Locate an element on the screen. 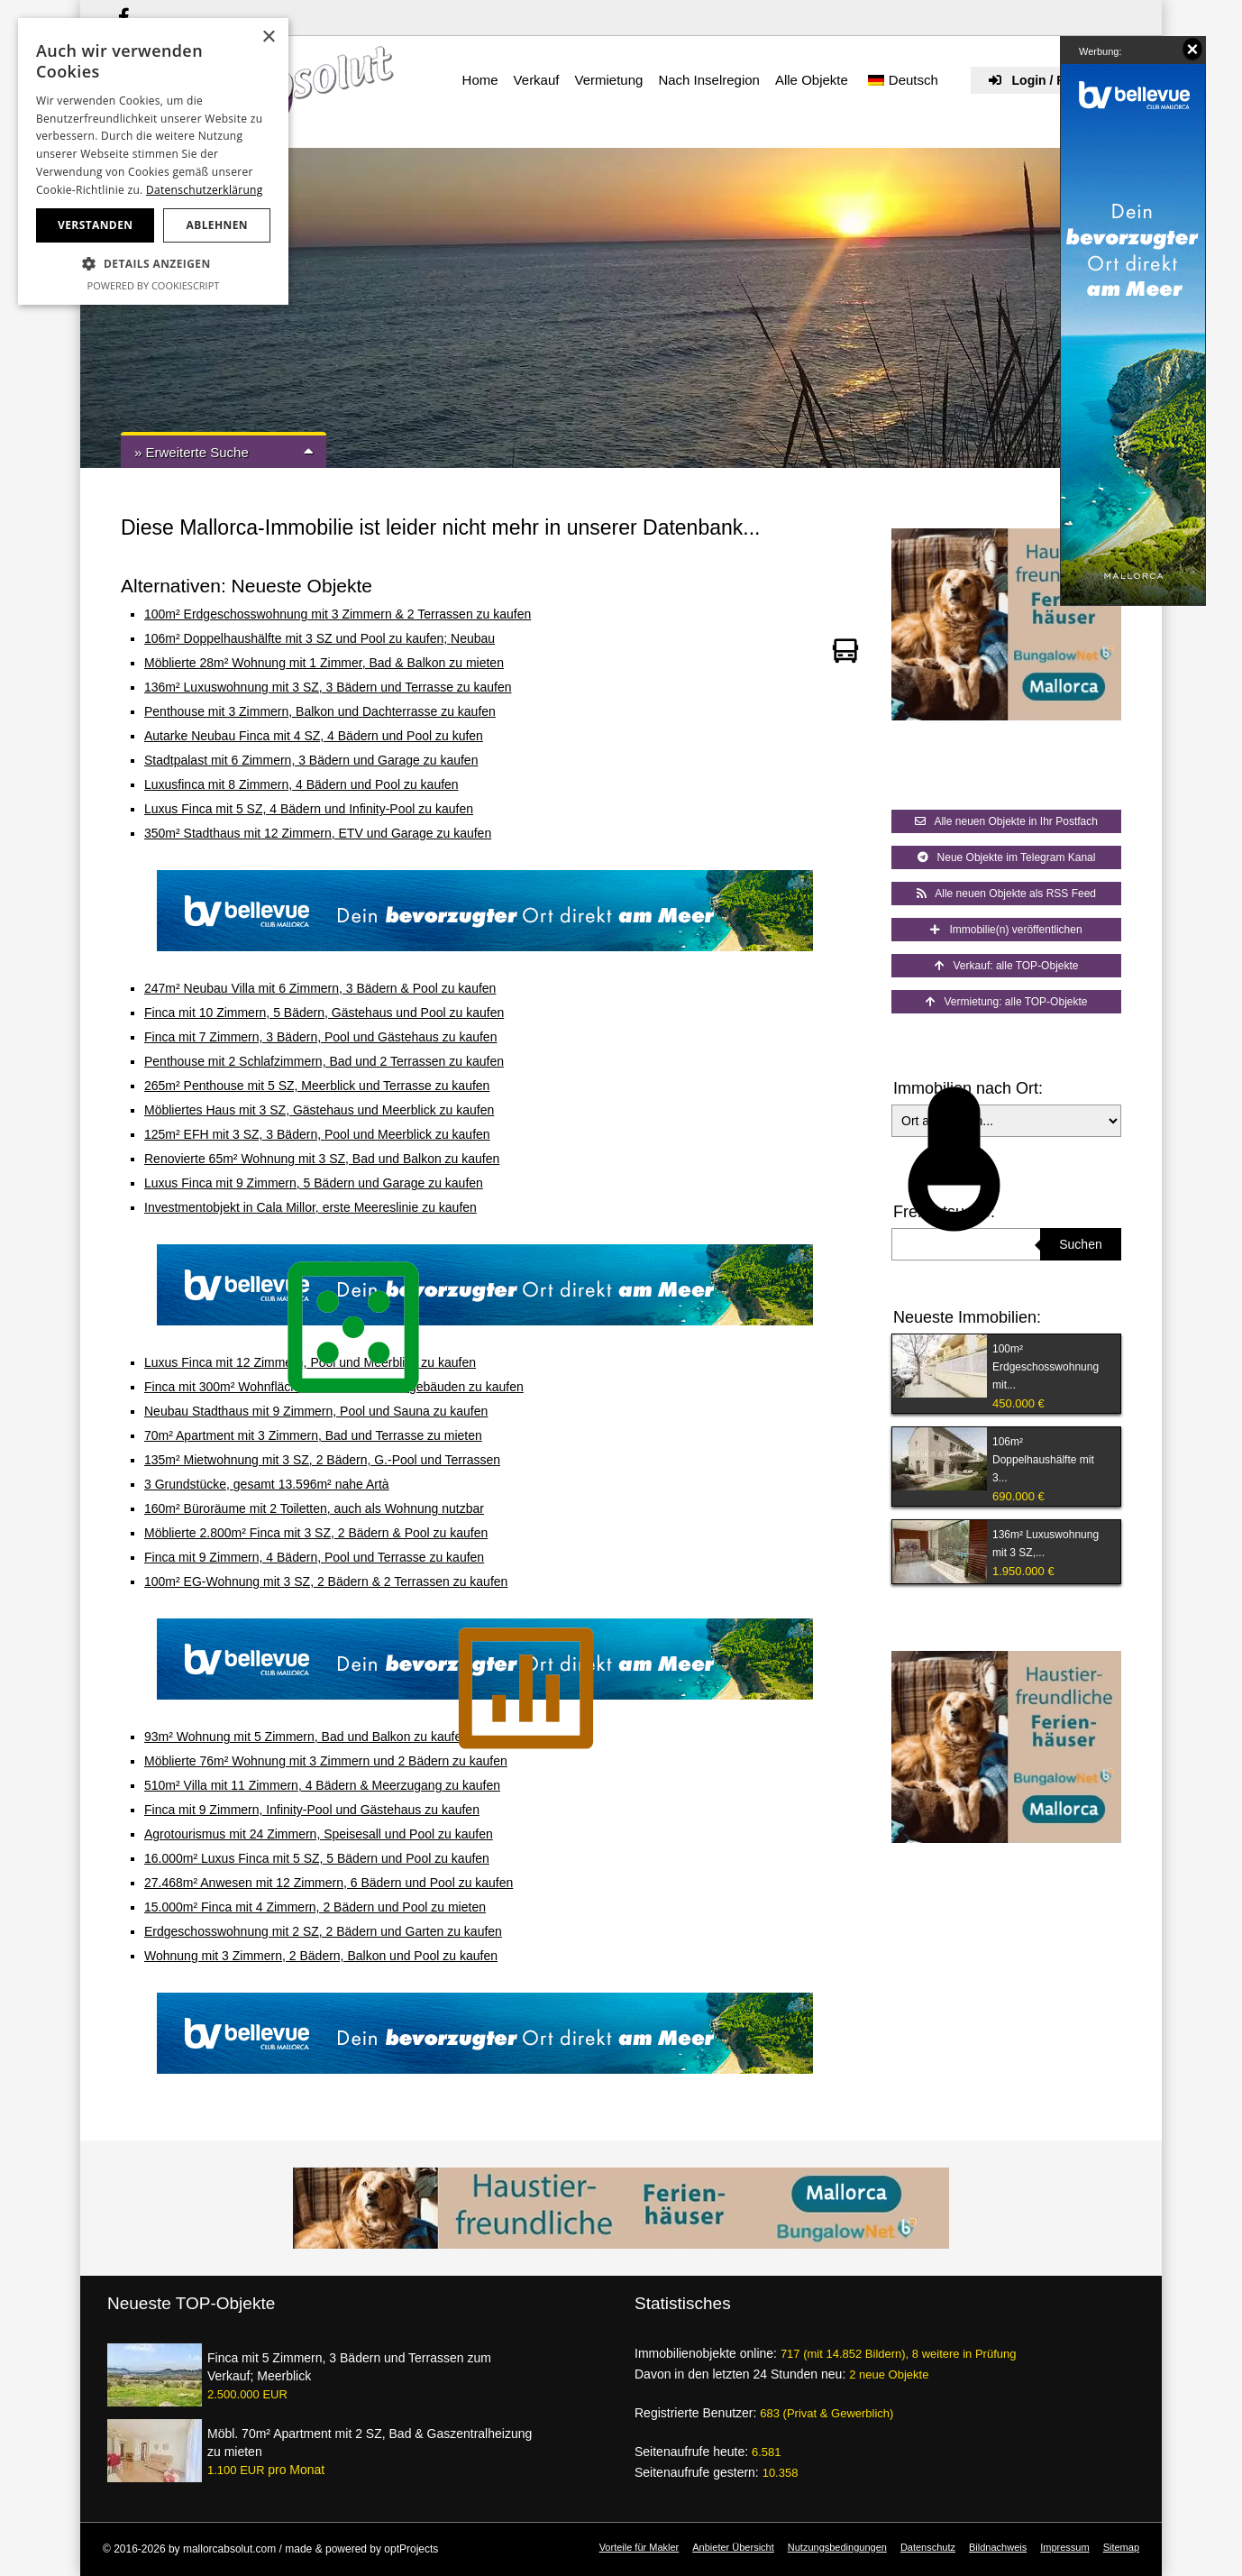 This screenshot has width=1242, height=2576. indicates low or cold temperature is located at coordinates (954, 1159).